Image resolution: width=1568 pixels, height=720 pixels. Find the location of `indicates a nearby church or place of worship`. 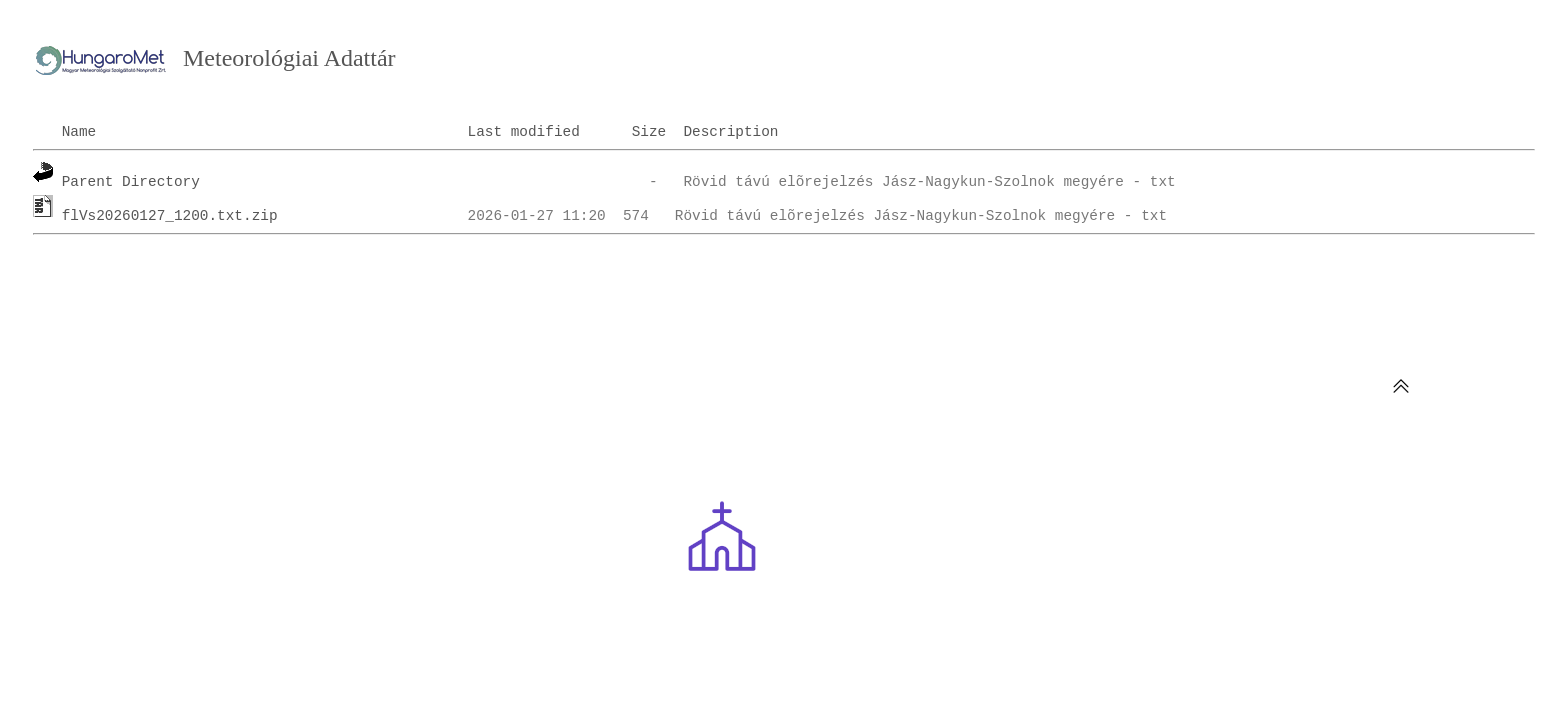

indicates a nearby church or place of worship is located at coordinates (722, 540).